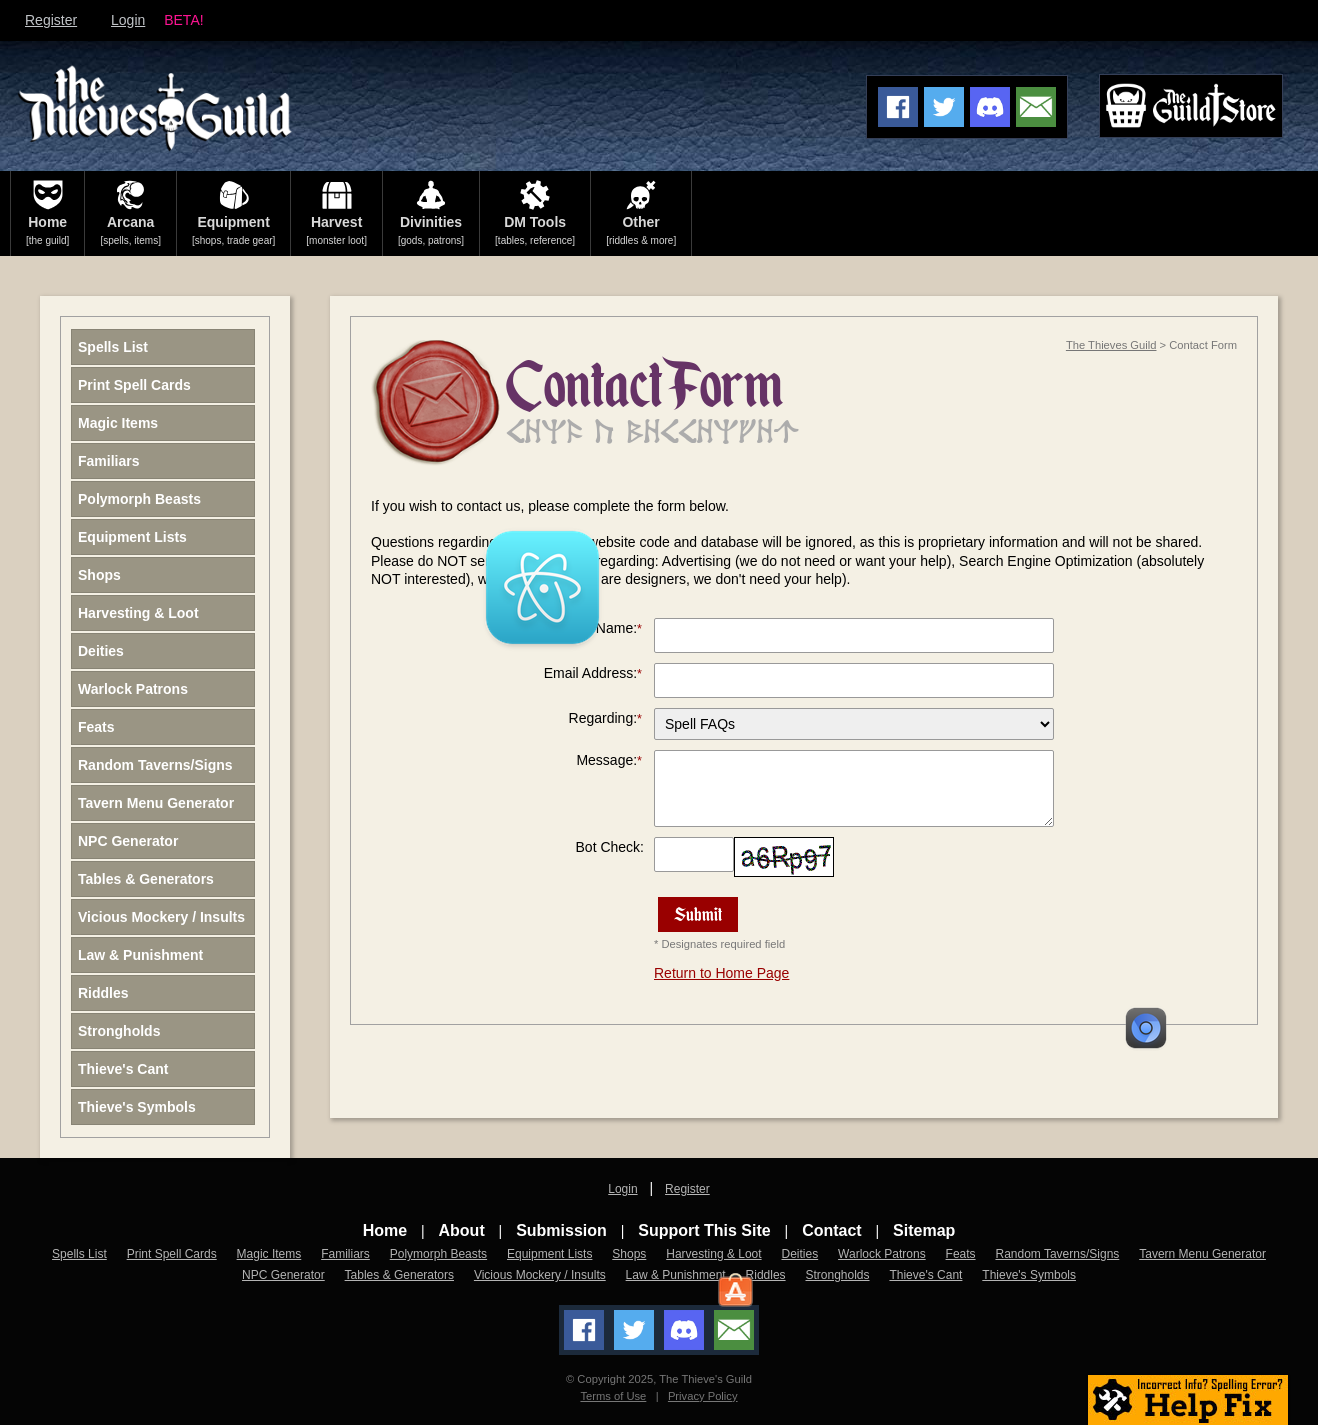 Image resolution: width=1318 pixels, height=1425 pixels. Describe the element at coordinates (1146, 1028) in the screenshot. I see `launch thorium browser` at that location.